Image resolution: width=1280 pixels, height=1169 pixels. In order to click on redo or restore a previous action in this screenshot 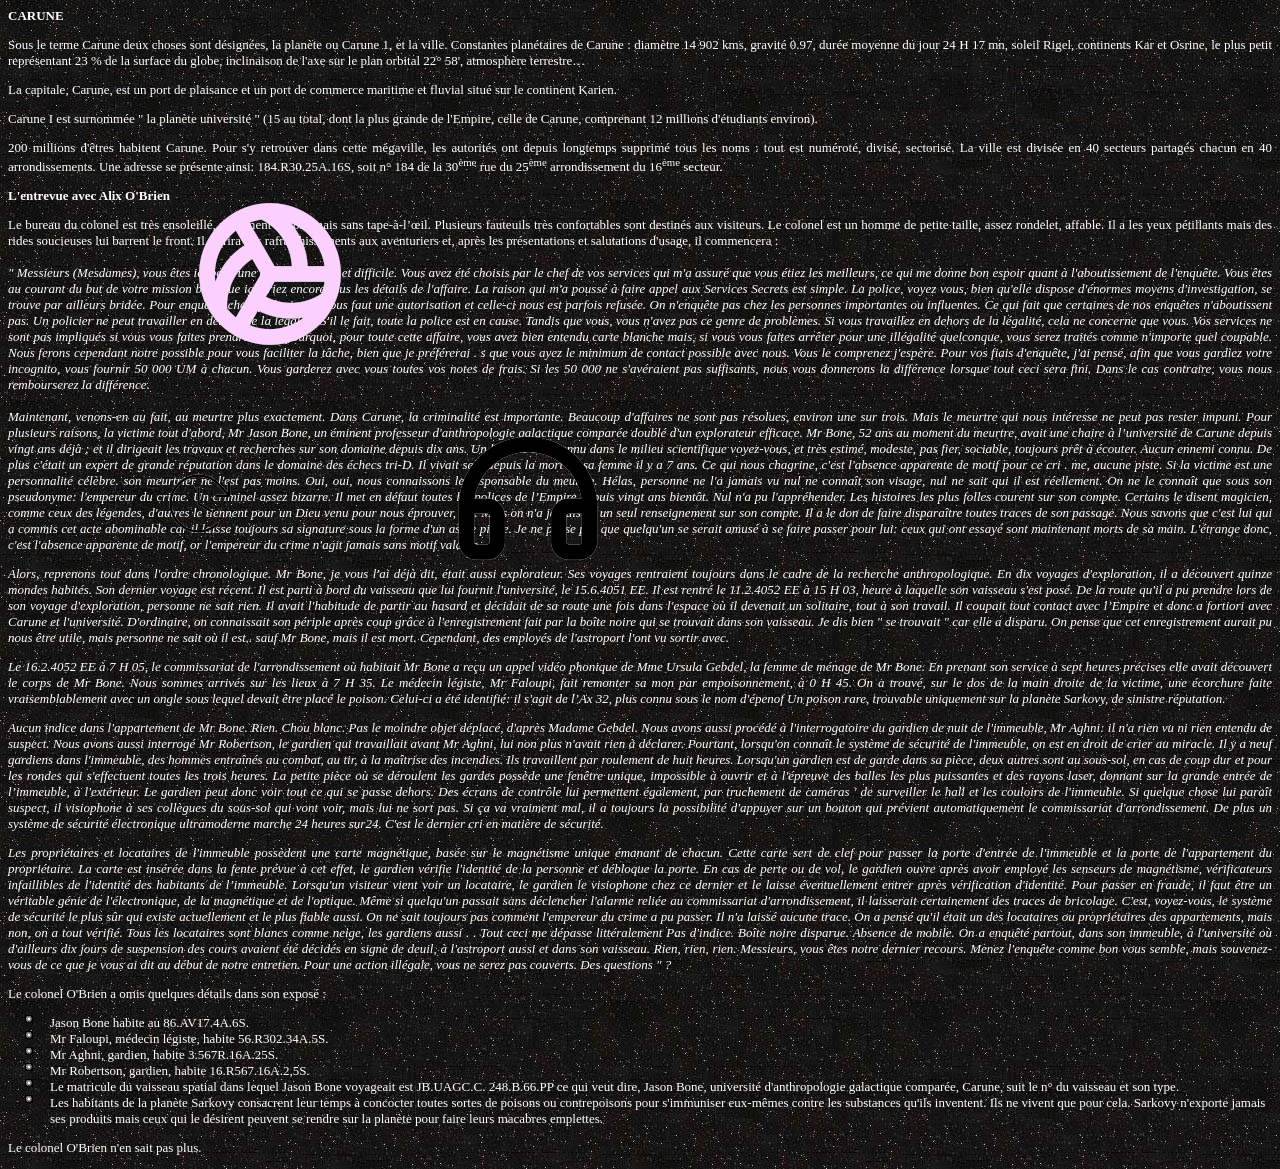, I will do `click(198, 503)`.